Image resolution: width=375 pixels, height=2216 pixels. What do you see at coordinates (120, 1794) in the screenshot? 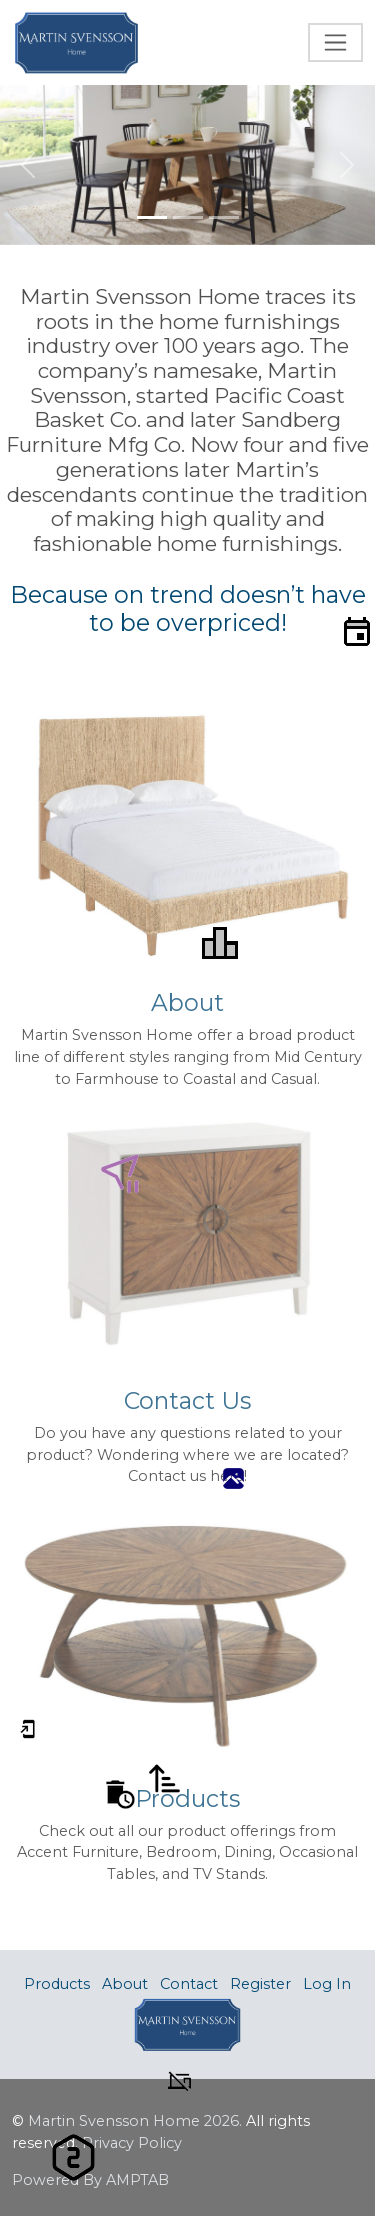
I see `set items to automatically delete after a time period` at bounding box center [120, 1794].